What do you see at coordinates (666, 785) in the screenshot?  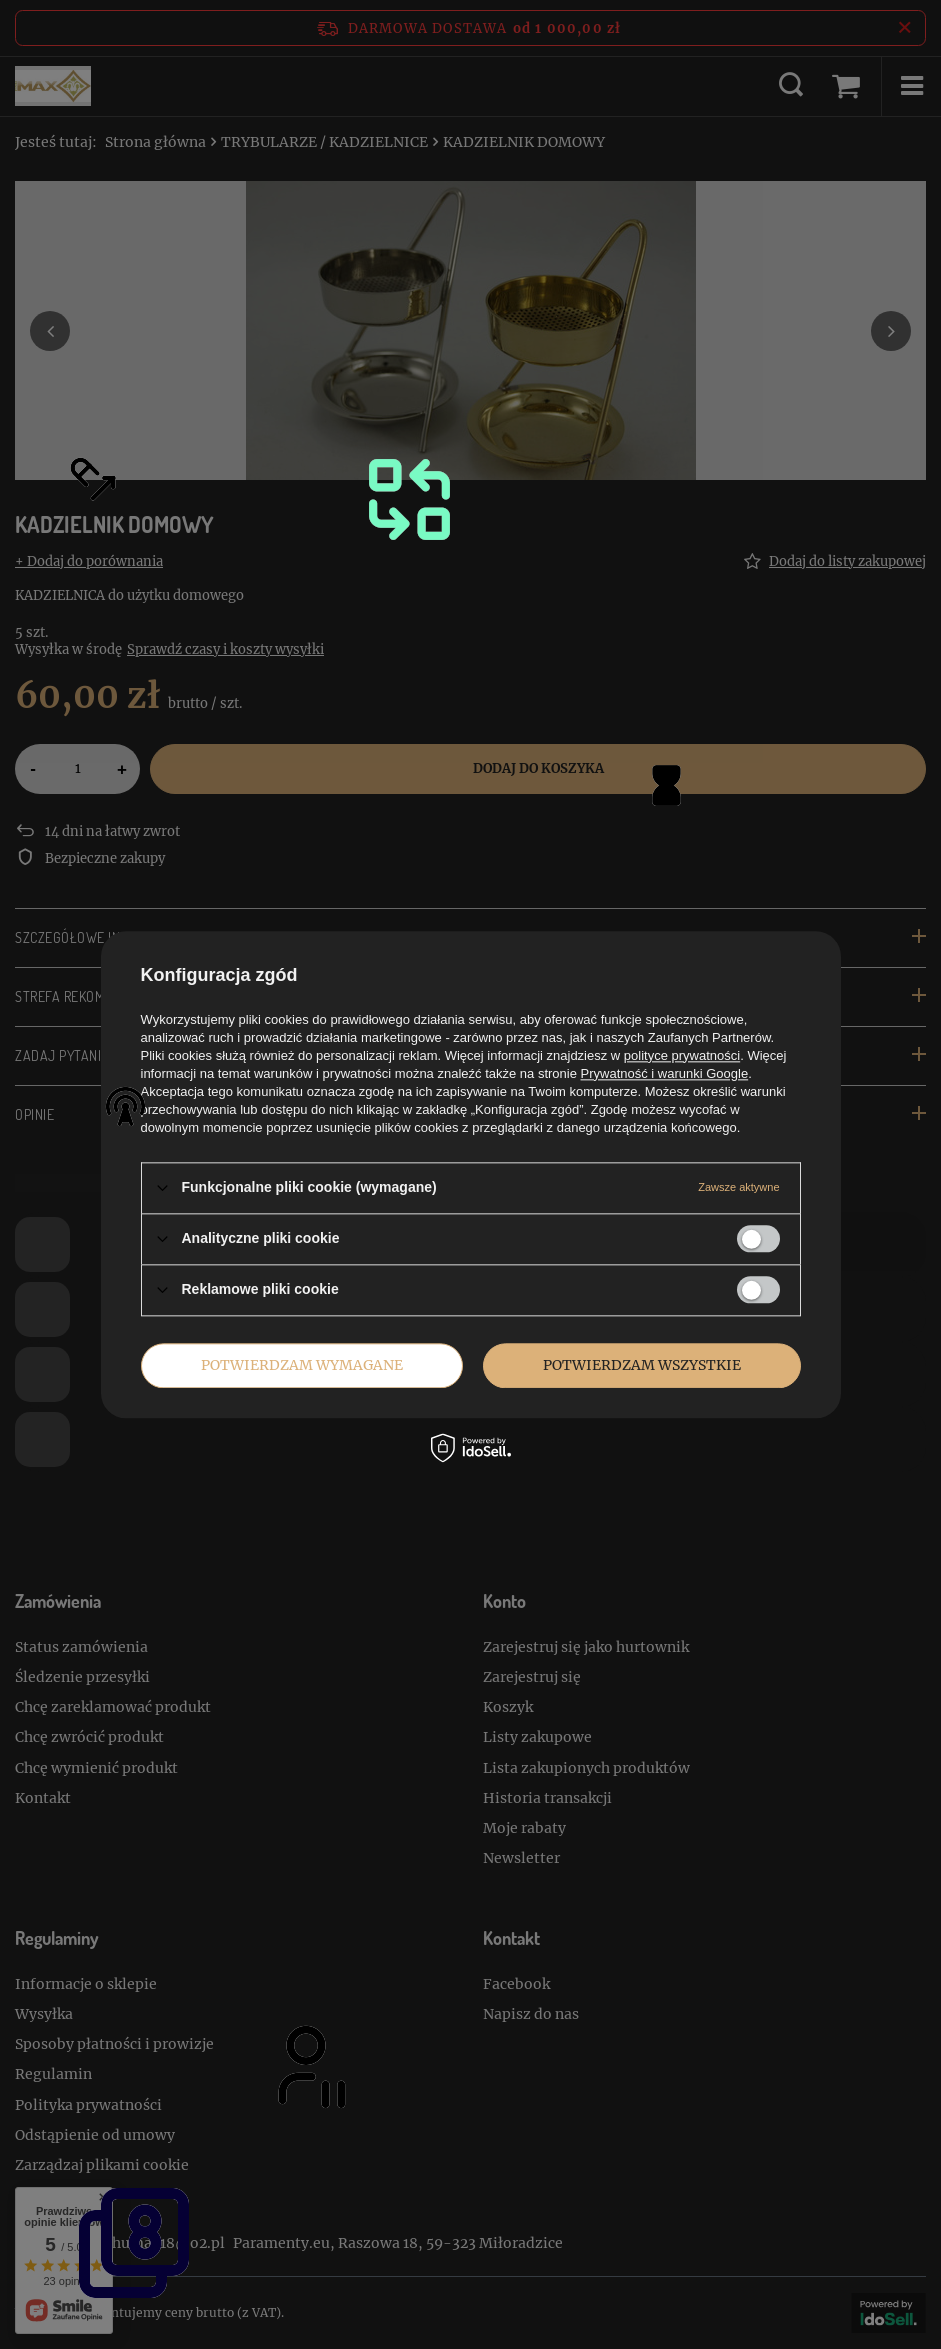 I see `indicates loading or processing in progress` at bounding box center [666, 785].